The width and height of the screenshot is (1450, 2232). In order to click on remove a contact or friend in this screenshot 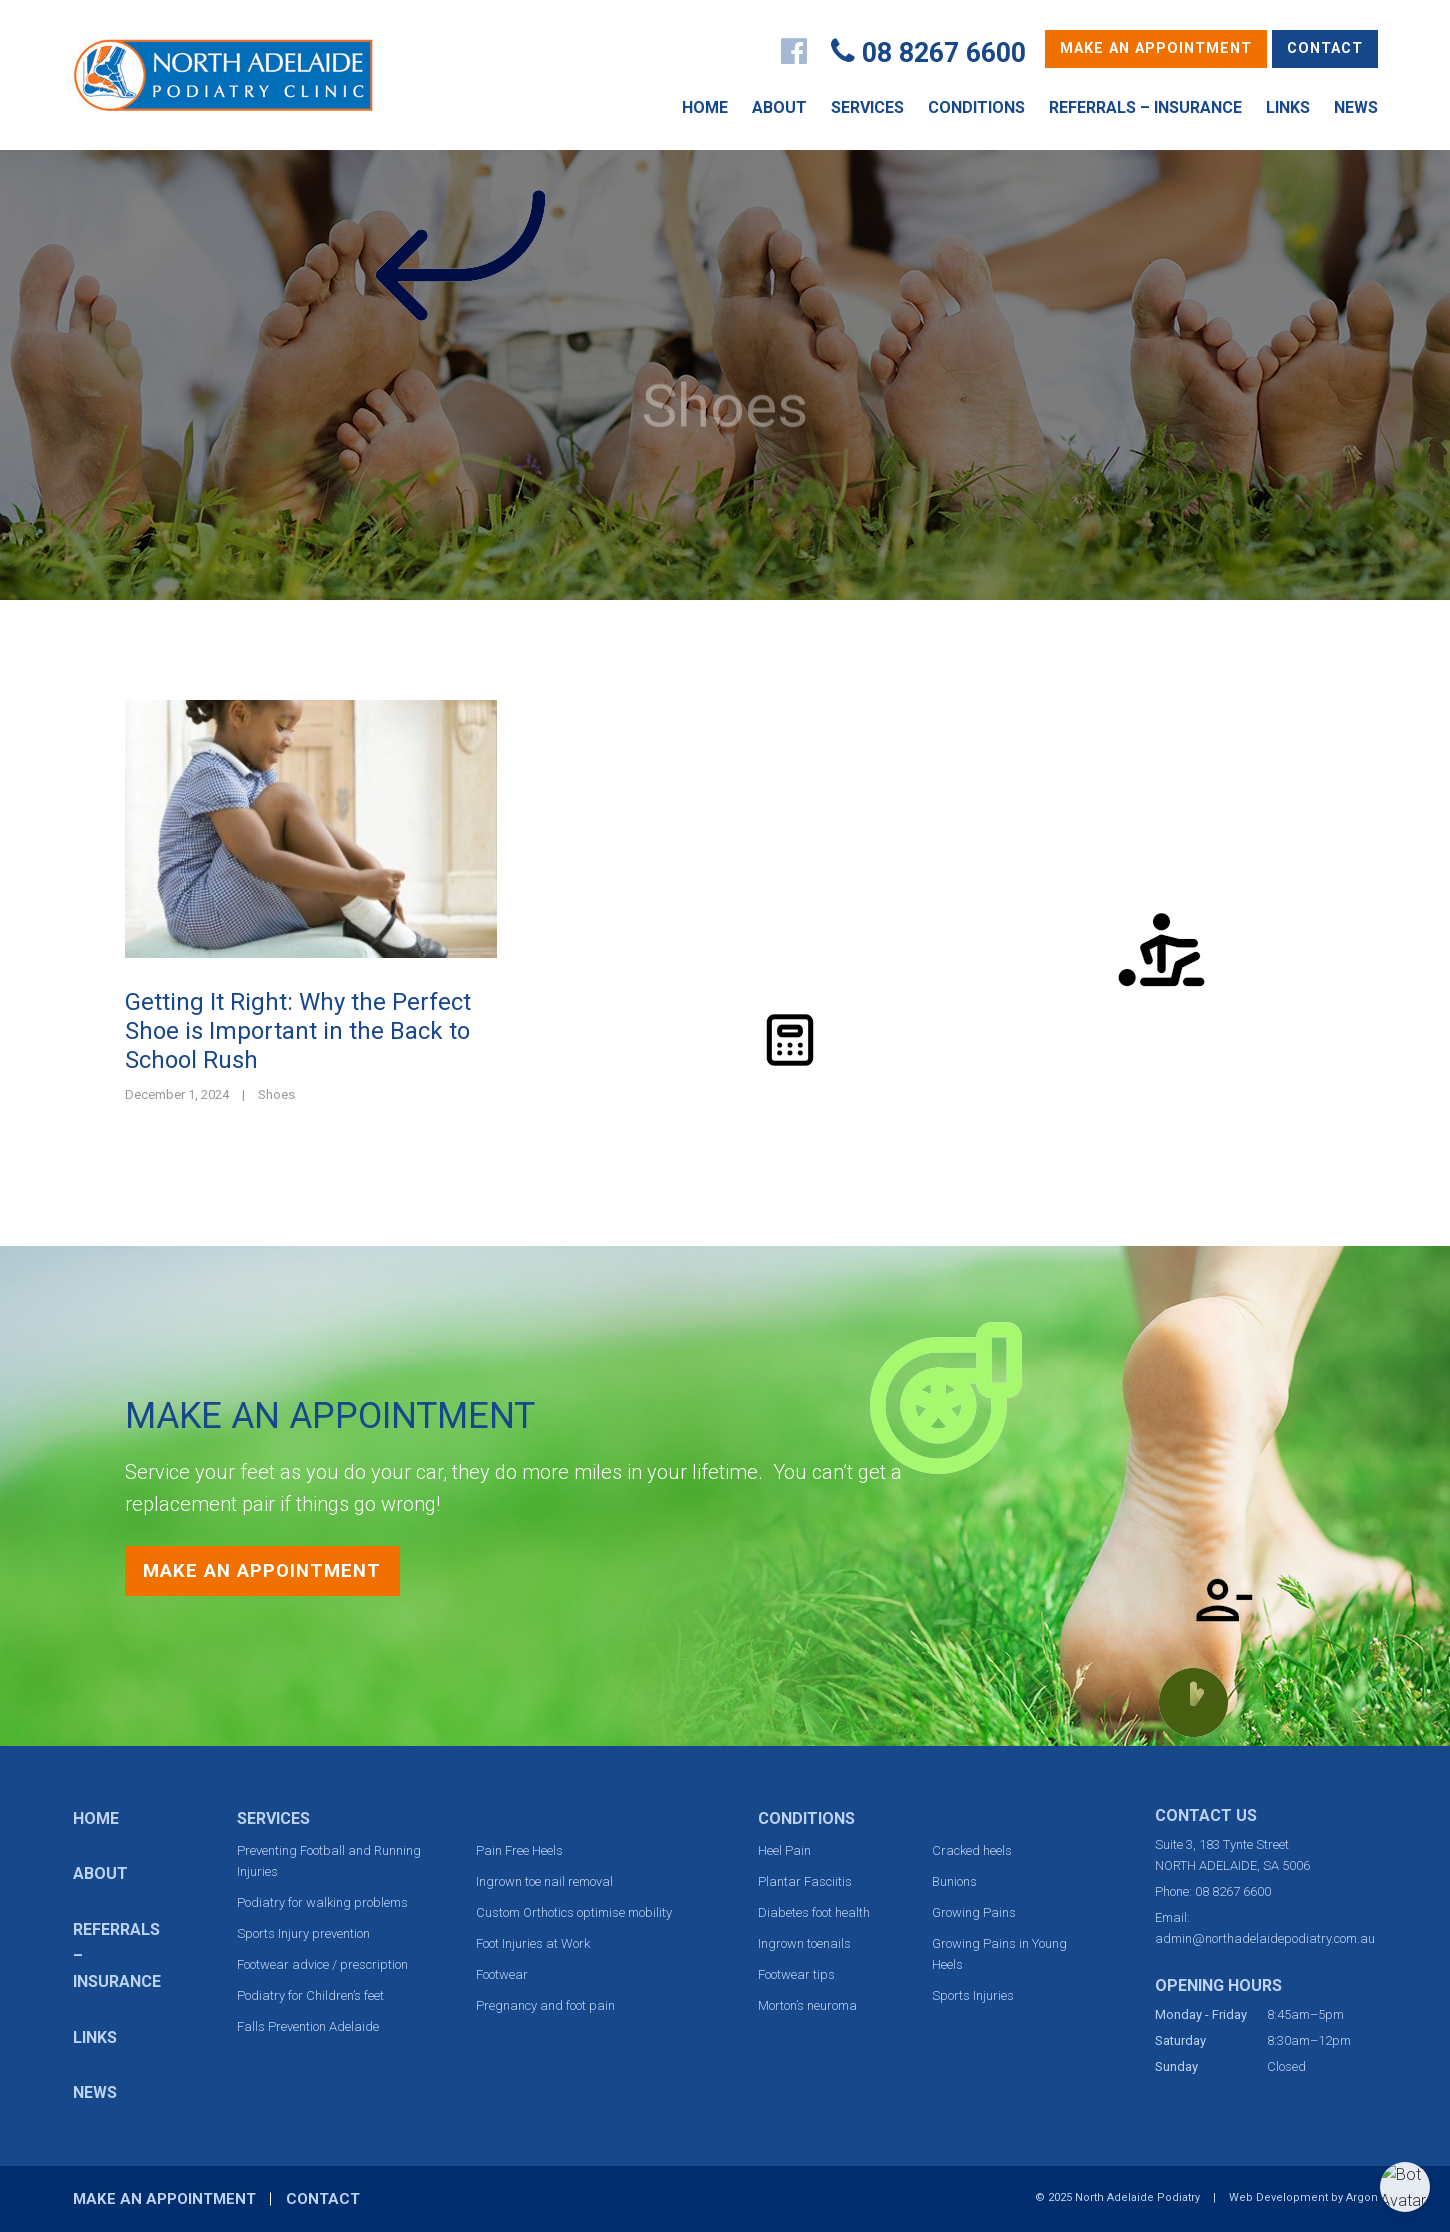, I will do `click(1223, 1600)`.